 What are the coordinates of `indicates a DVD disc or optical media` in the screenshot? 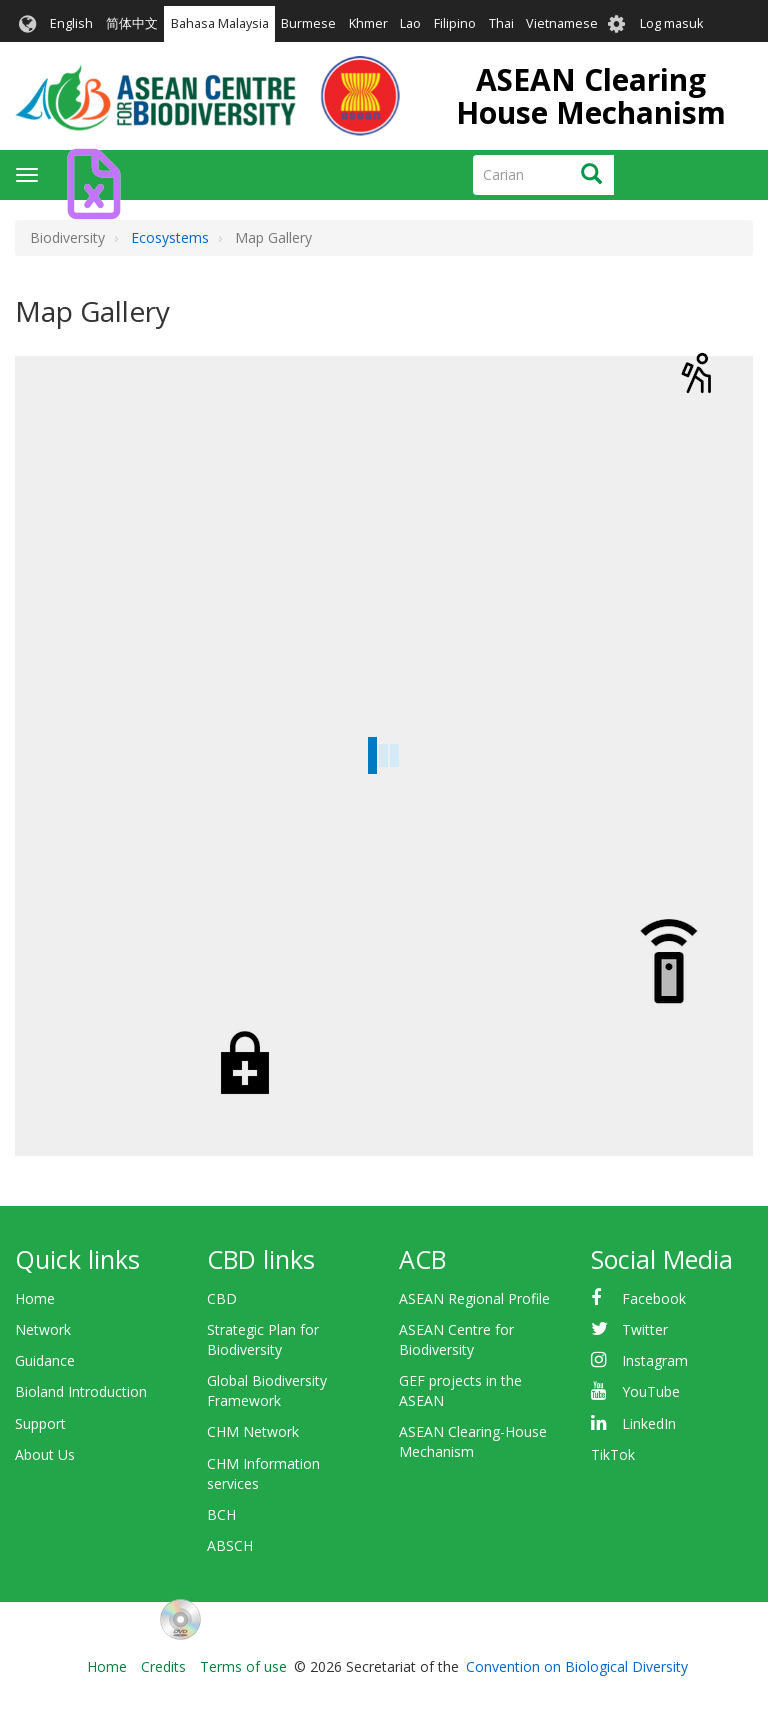 It's located at (180, 1619).